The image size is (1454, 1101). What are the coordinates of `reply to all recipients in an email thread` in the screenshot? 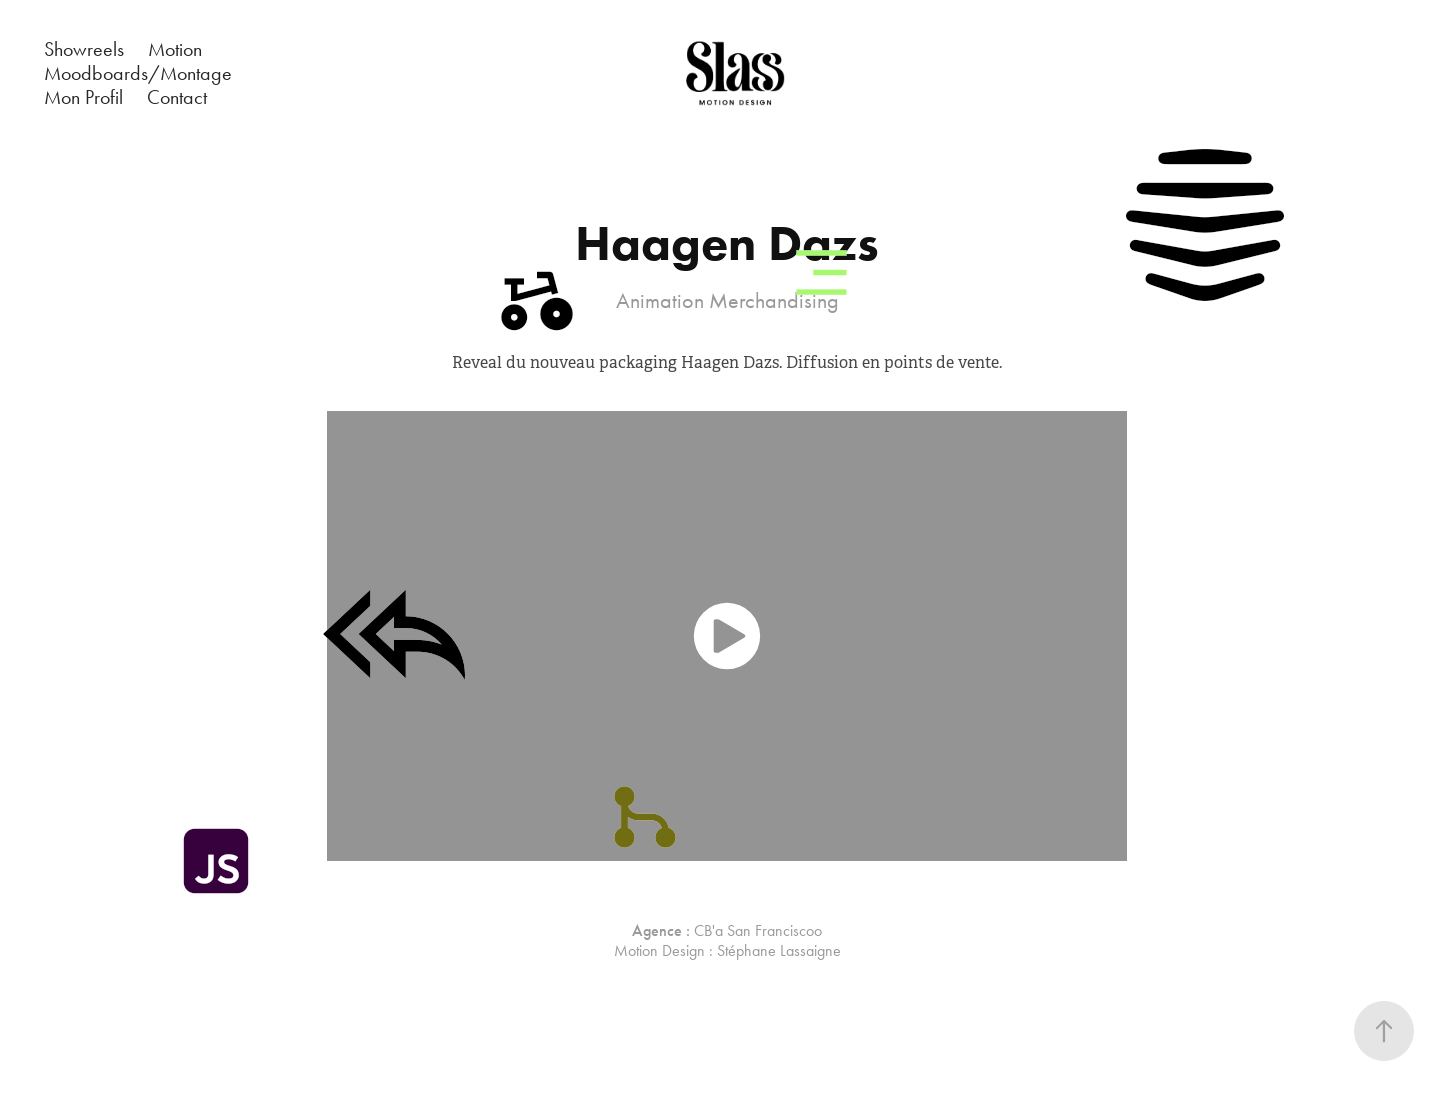 It's located at (394, 634).